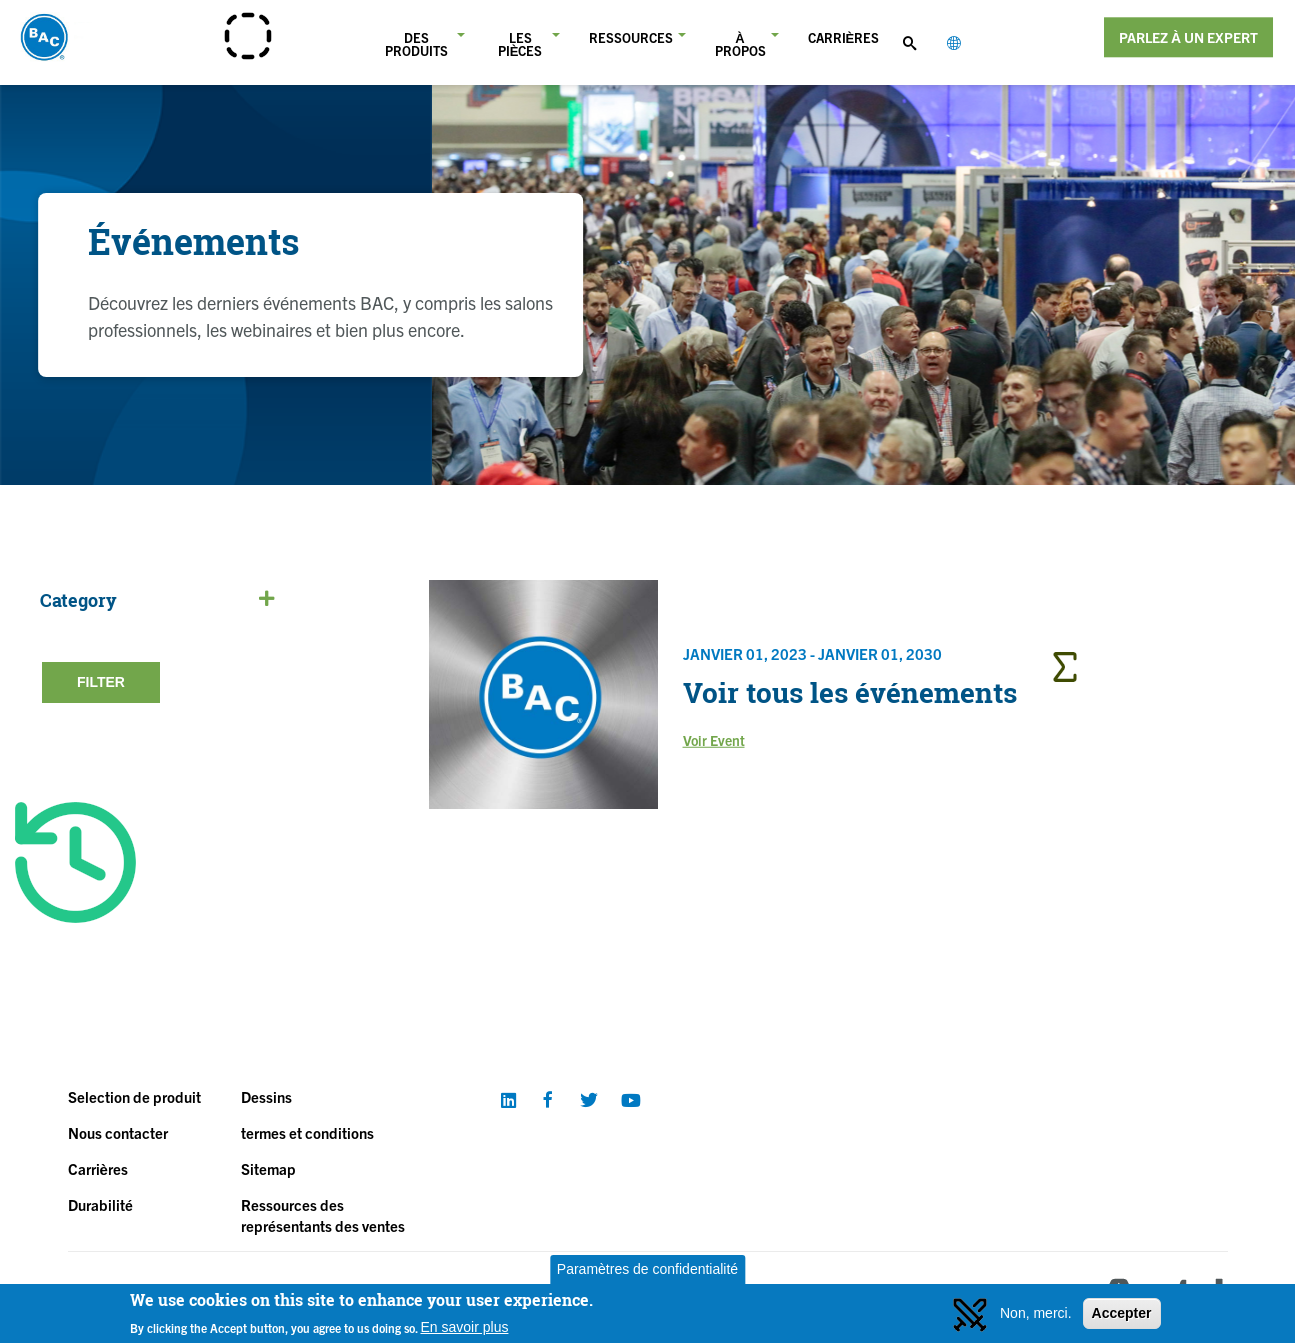 This screenshot has width=1295, height=1343. What do you see at coordinates (970, 1315) in the screenshot?
I see `initiate battle or combat mode` at bounding box center [970, 1315].